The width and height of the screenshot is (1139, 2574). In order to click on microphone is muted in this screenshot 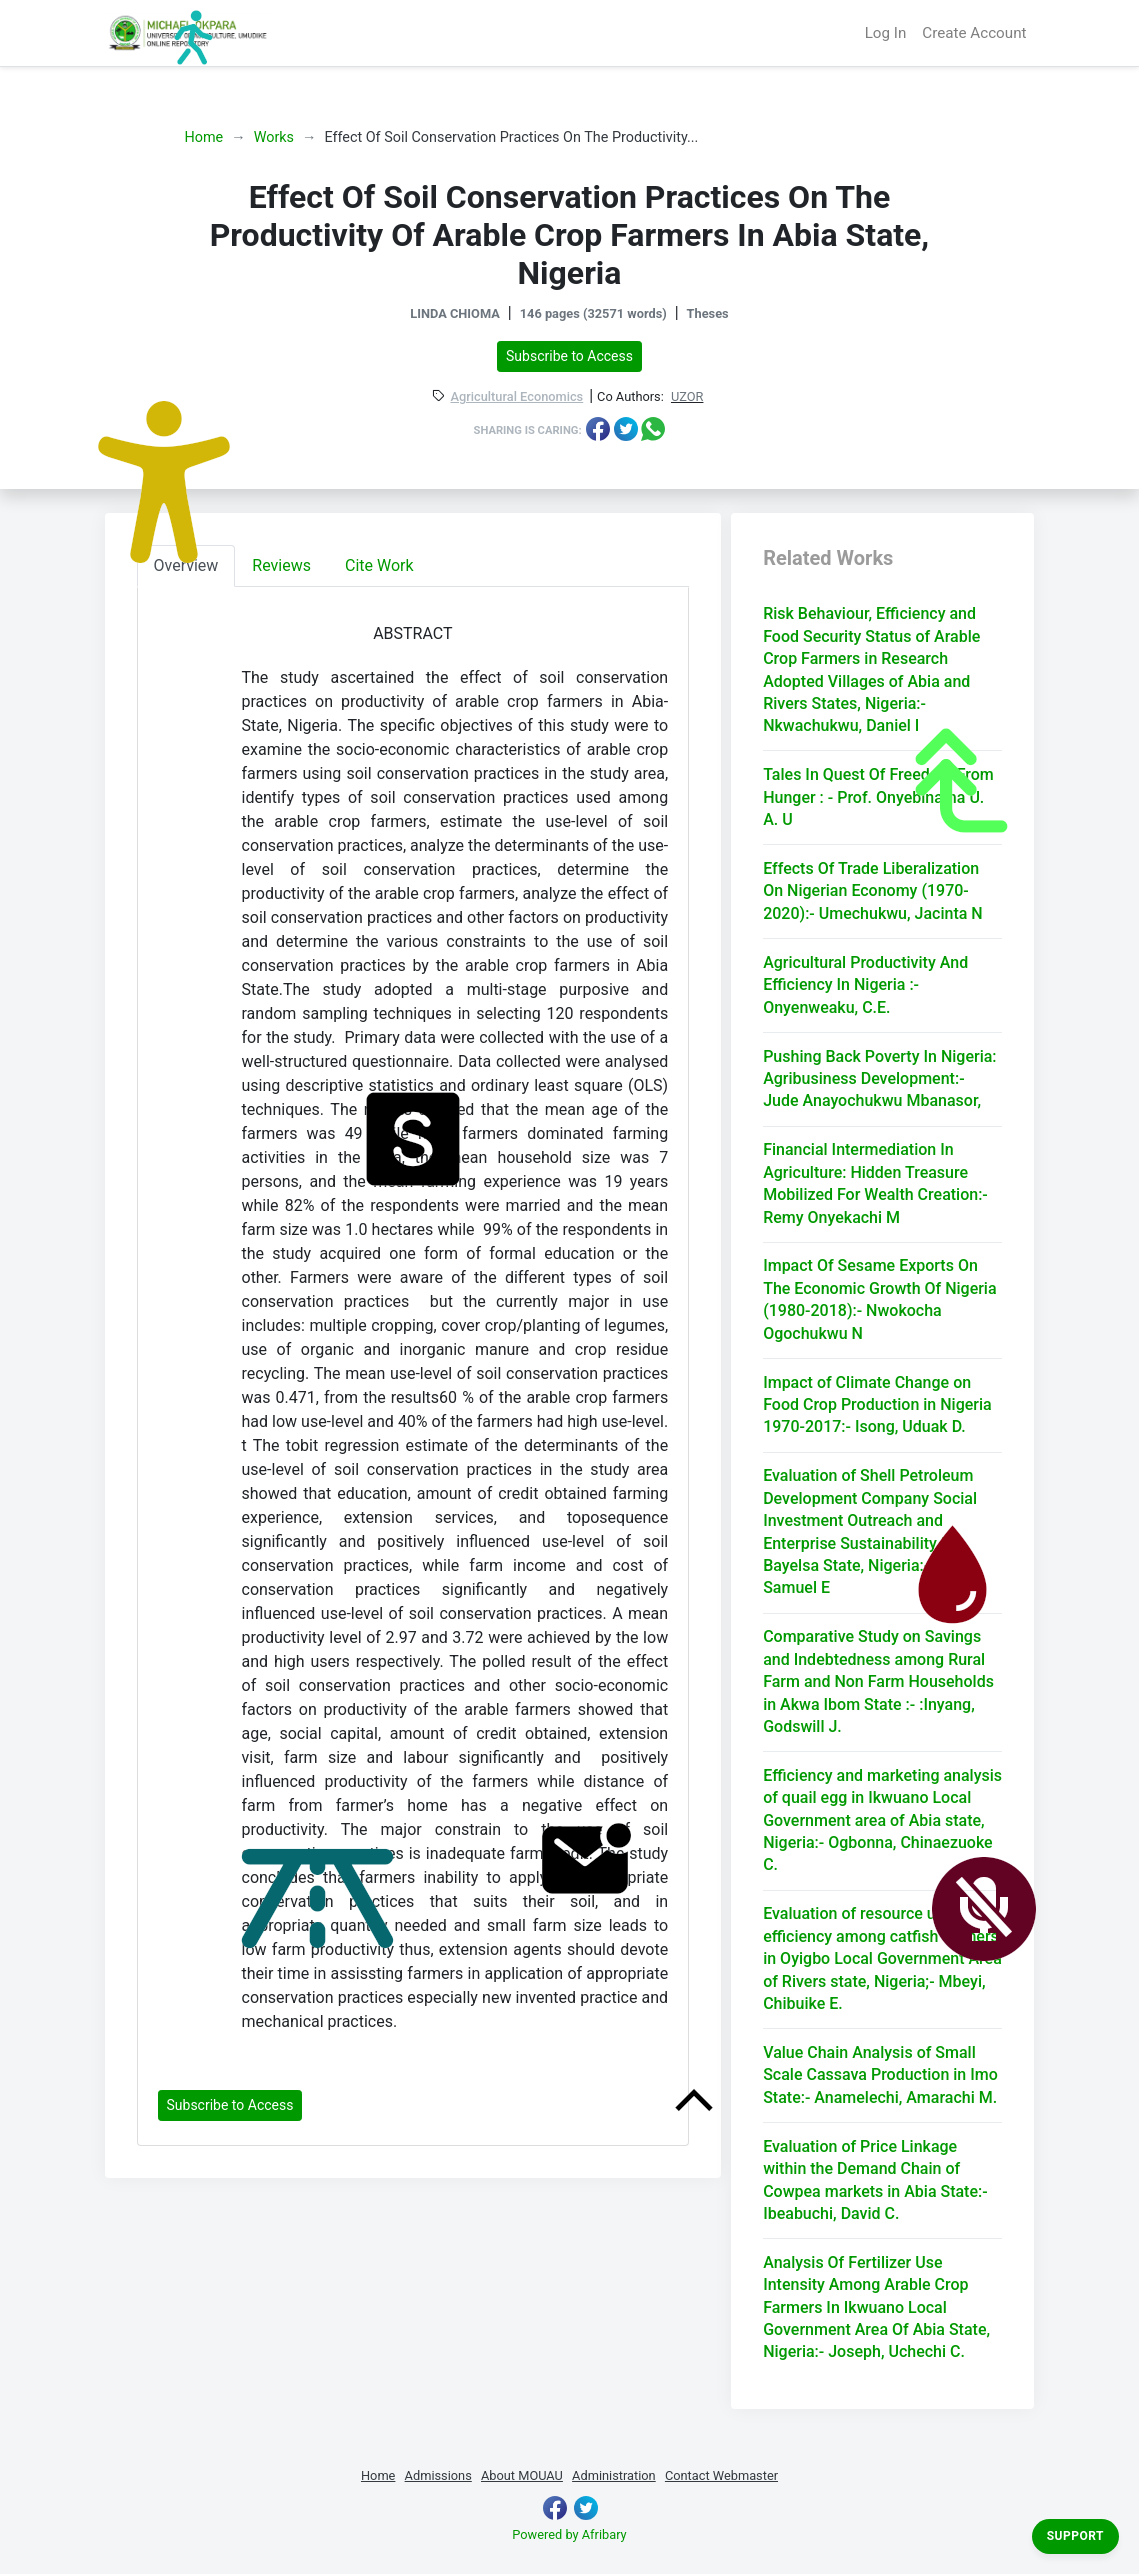, I will do `click(984, 1909)`.